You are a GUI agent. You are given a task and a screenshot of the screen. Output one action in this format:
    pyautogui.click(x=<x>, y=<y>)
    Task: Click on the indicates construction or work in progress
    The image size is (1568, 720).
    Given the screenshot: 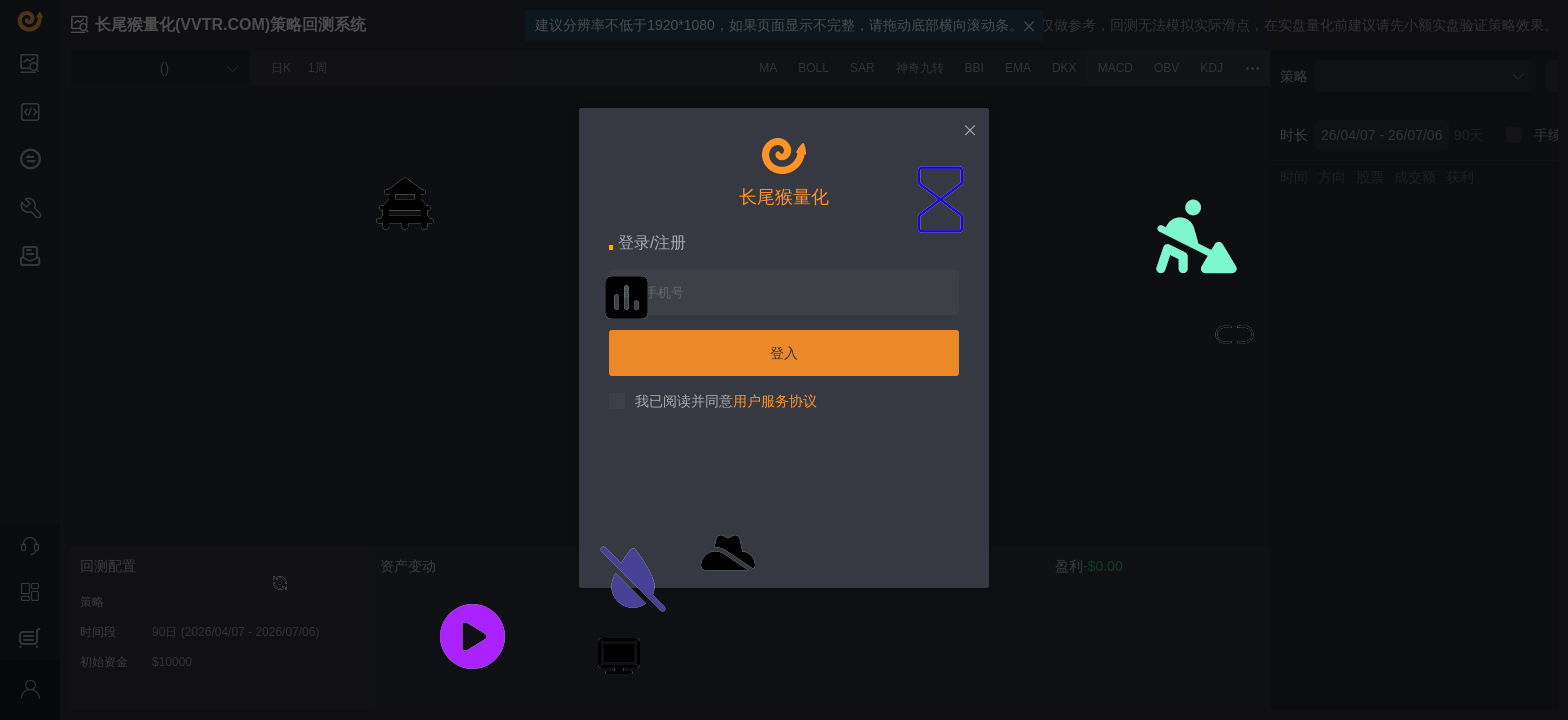 What is the action you would take?
    pyautogui.click(x=1196, y=237)
    